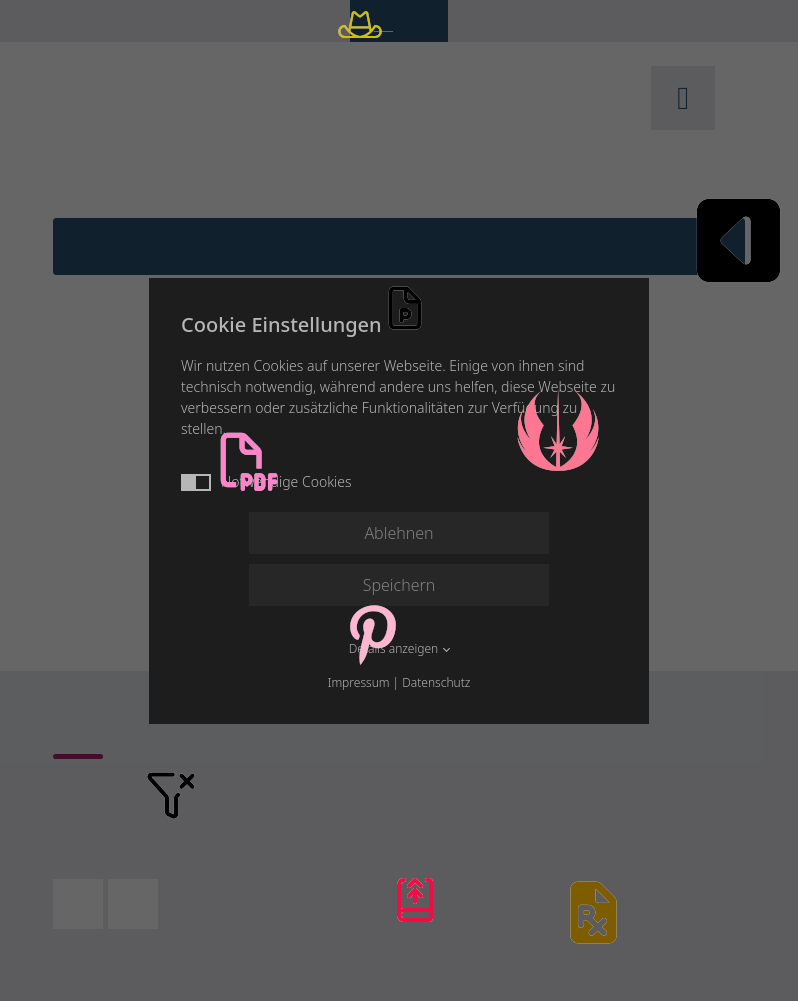  I want to click on clear all active filters, so click(171, 794).